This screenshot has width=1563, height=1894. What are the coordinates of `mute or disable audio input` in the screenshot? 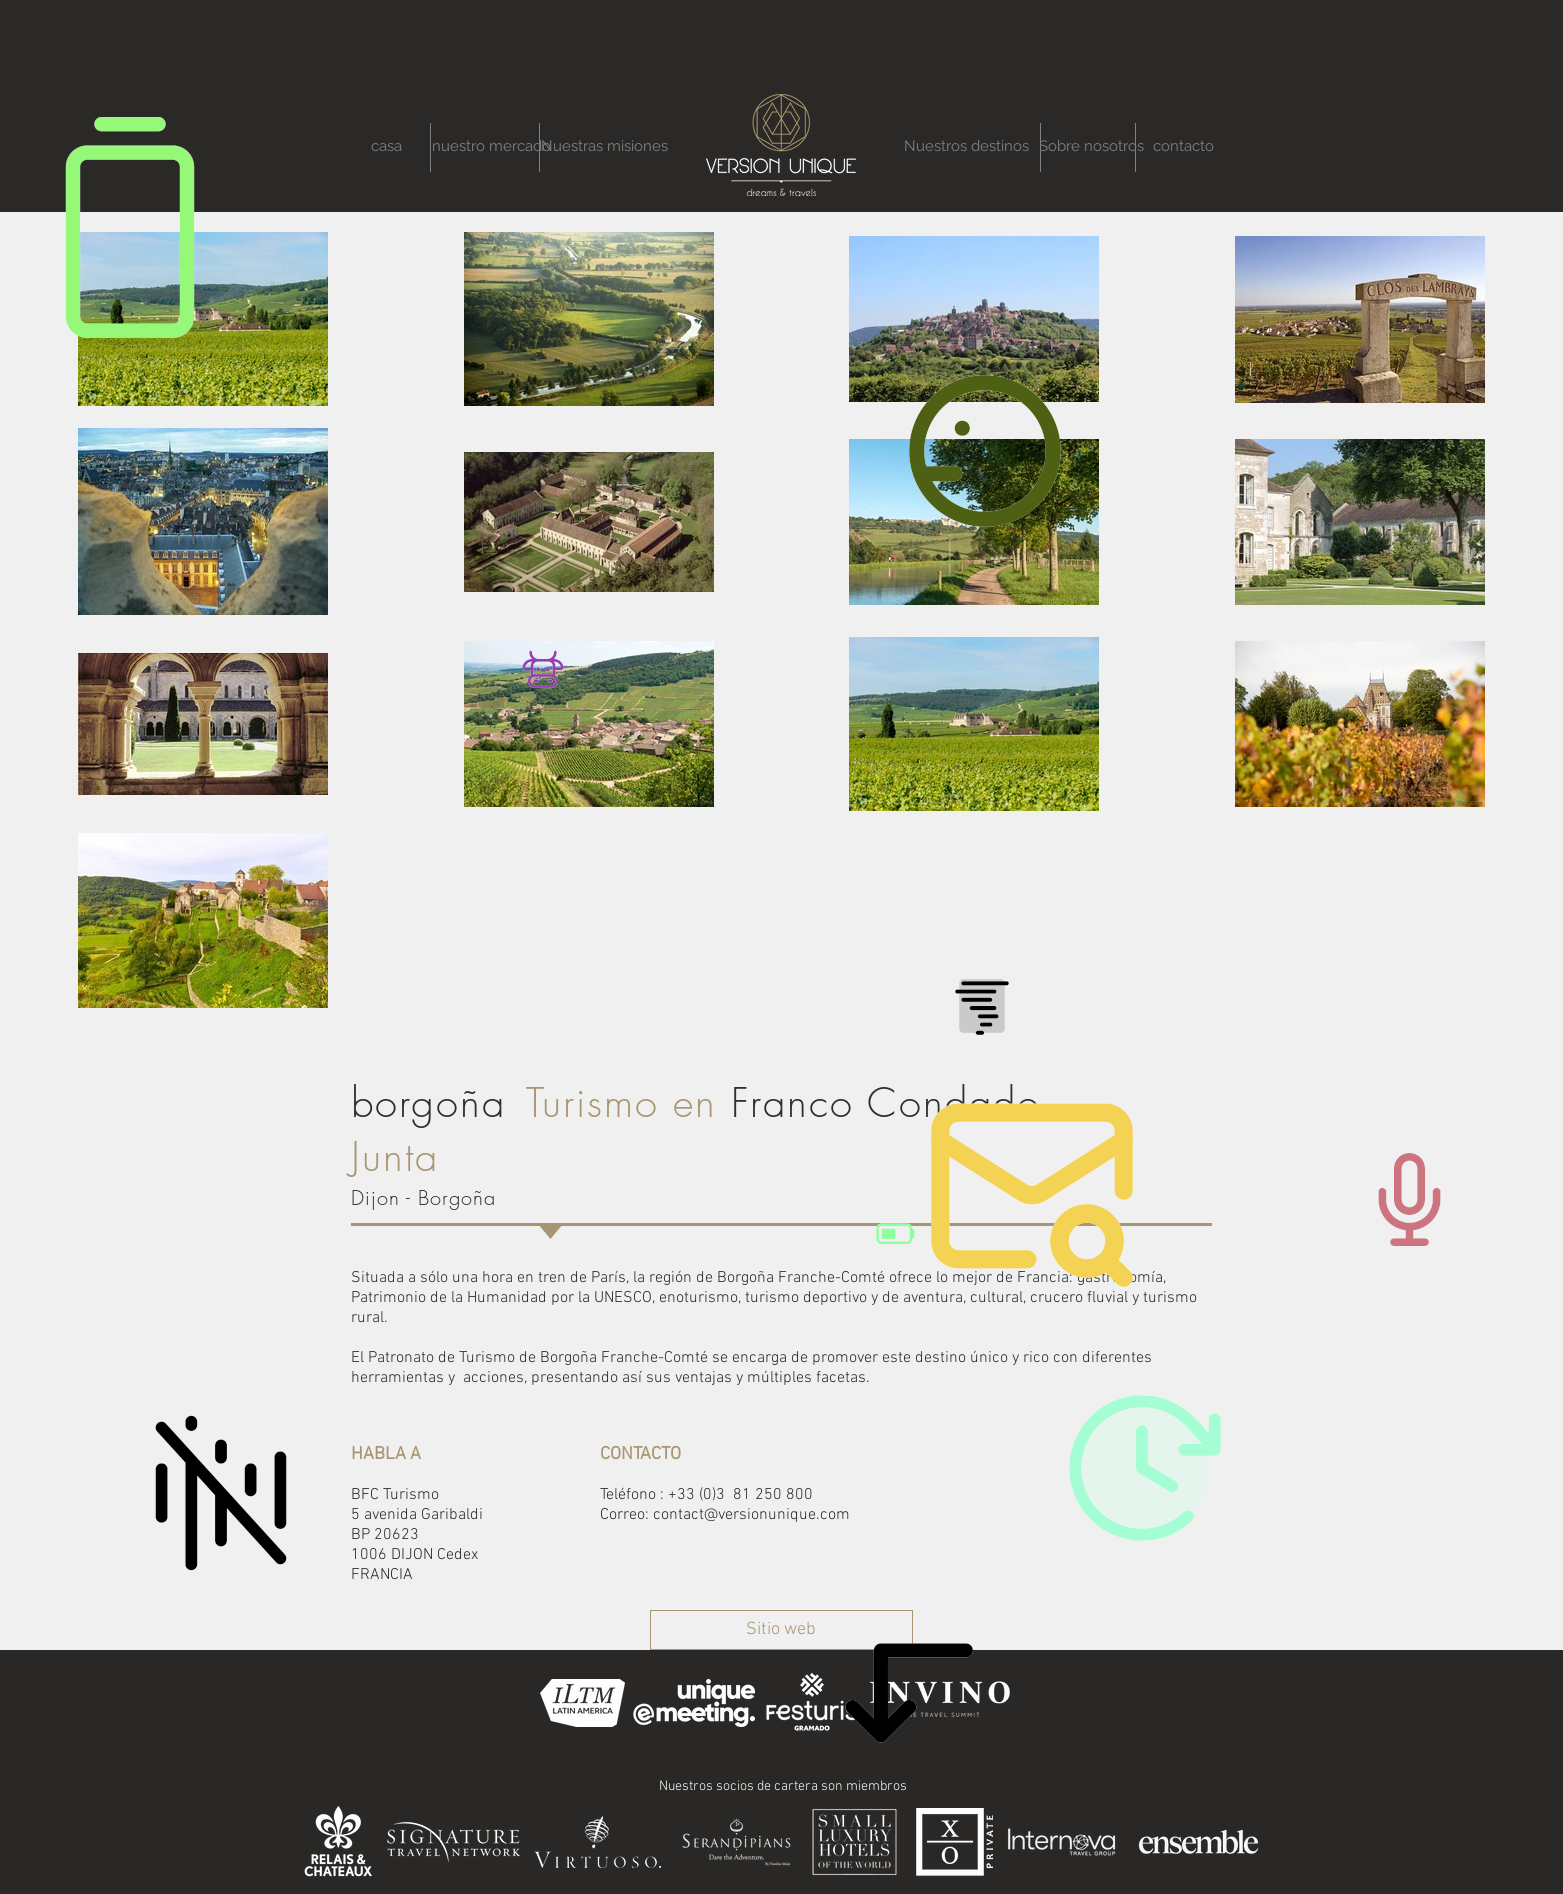 It's located at (221, 1493).